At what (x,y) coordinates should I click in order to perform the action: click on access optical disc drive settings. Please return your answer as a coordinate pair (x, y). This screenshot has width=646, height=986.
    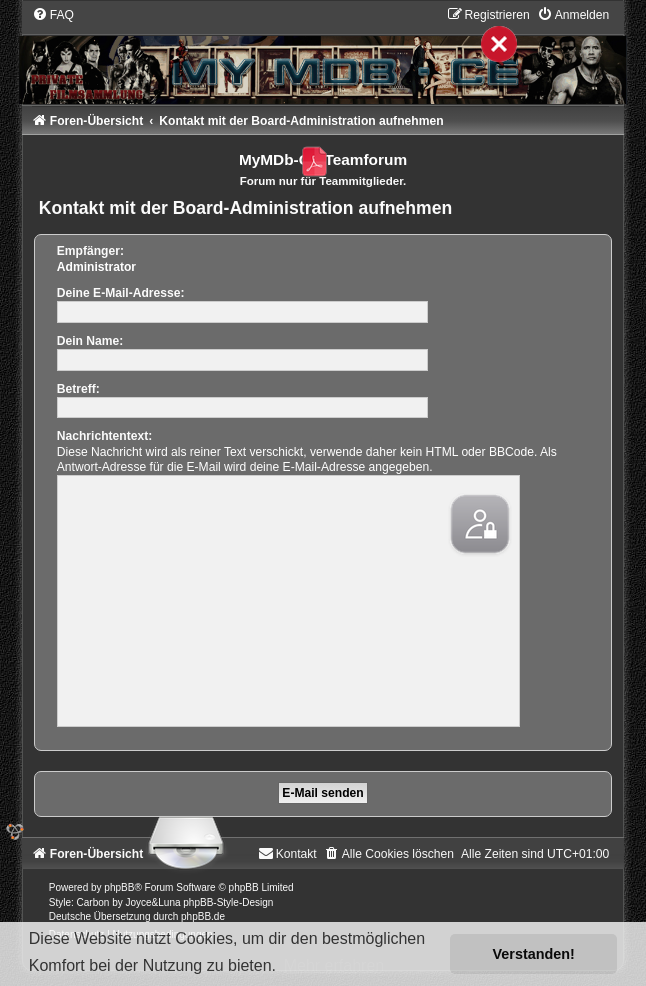
    Looking at the image, I should click on (186, 840).